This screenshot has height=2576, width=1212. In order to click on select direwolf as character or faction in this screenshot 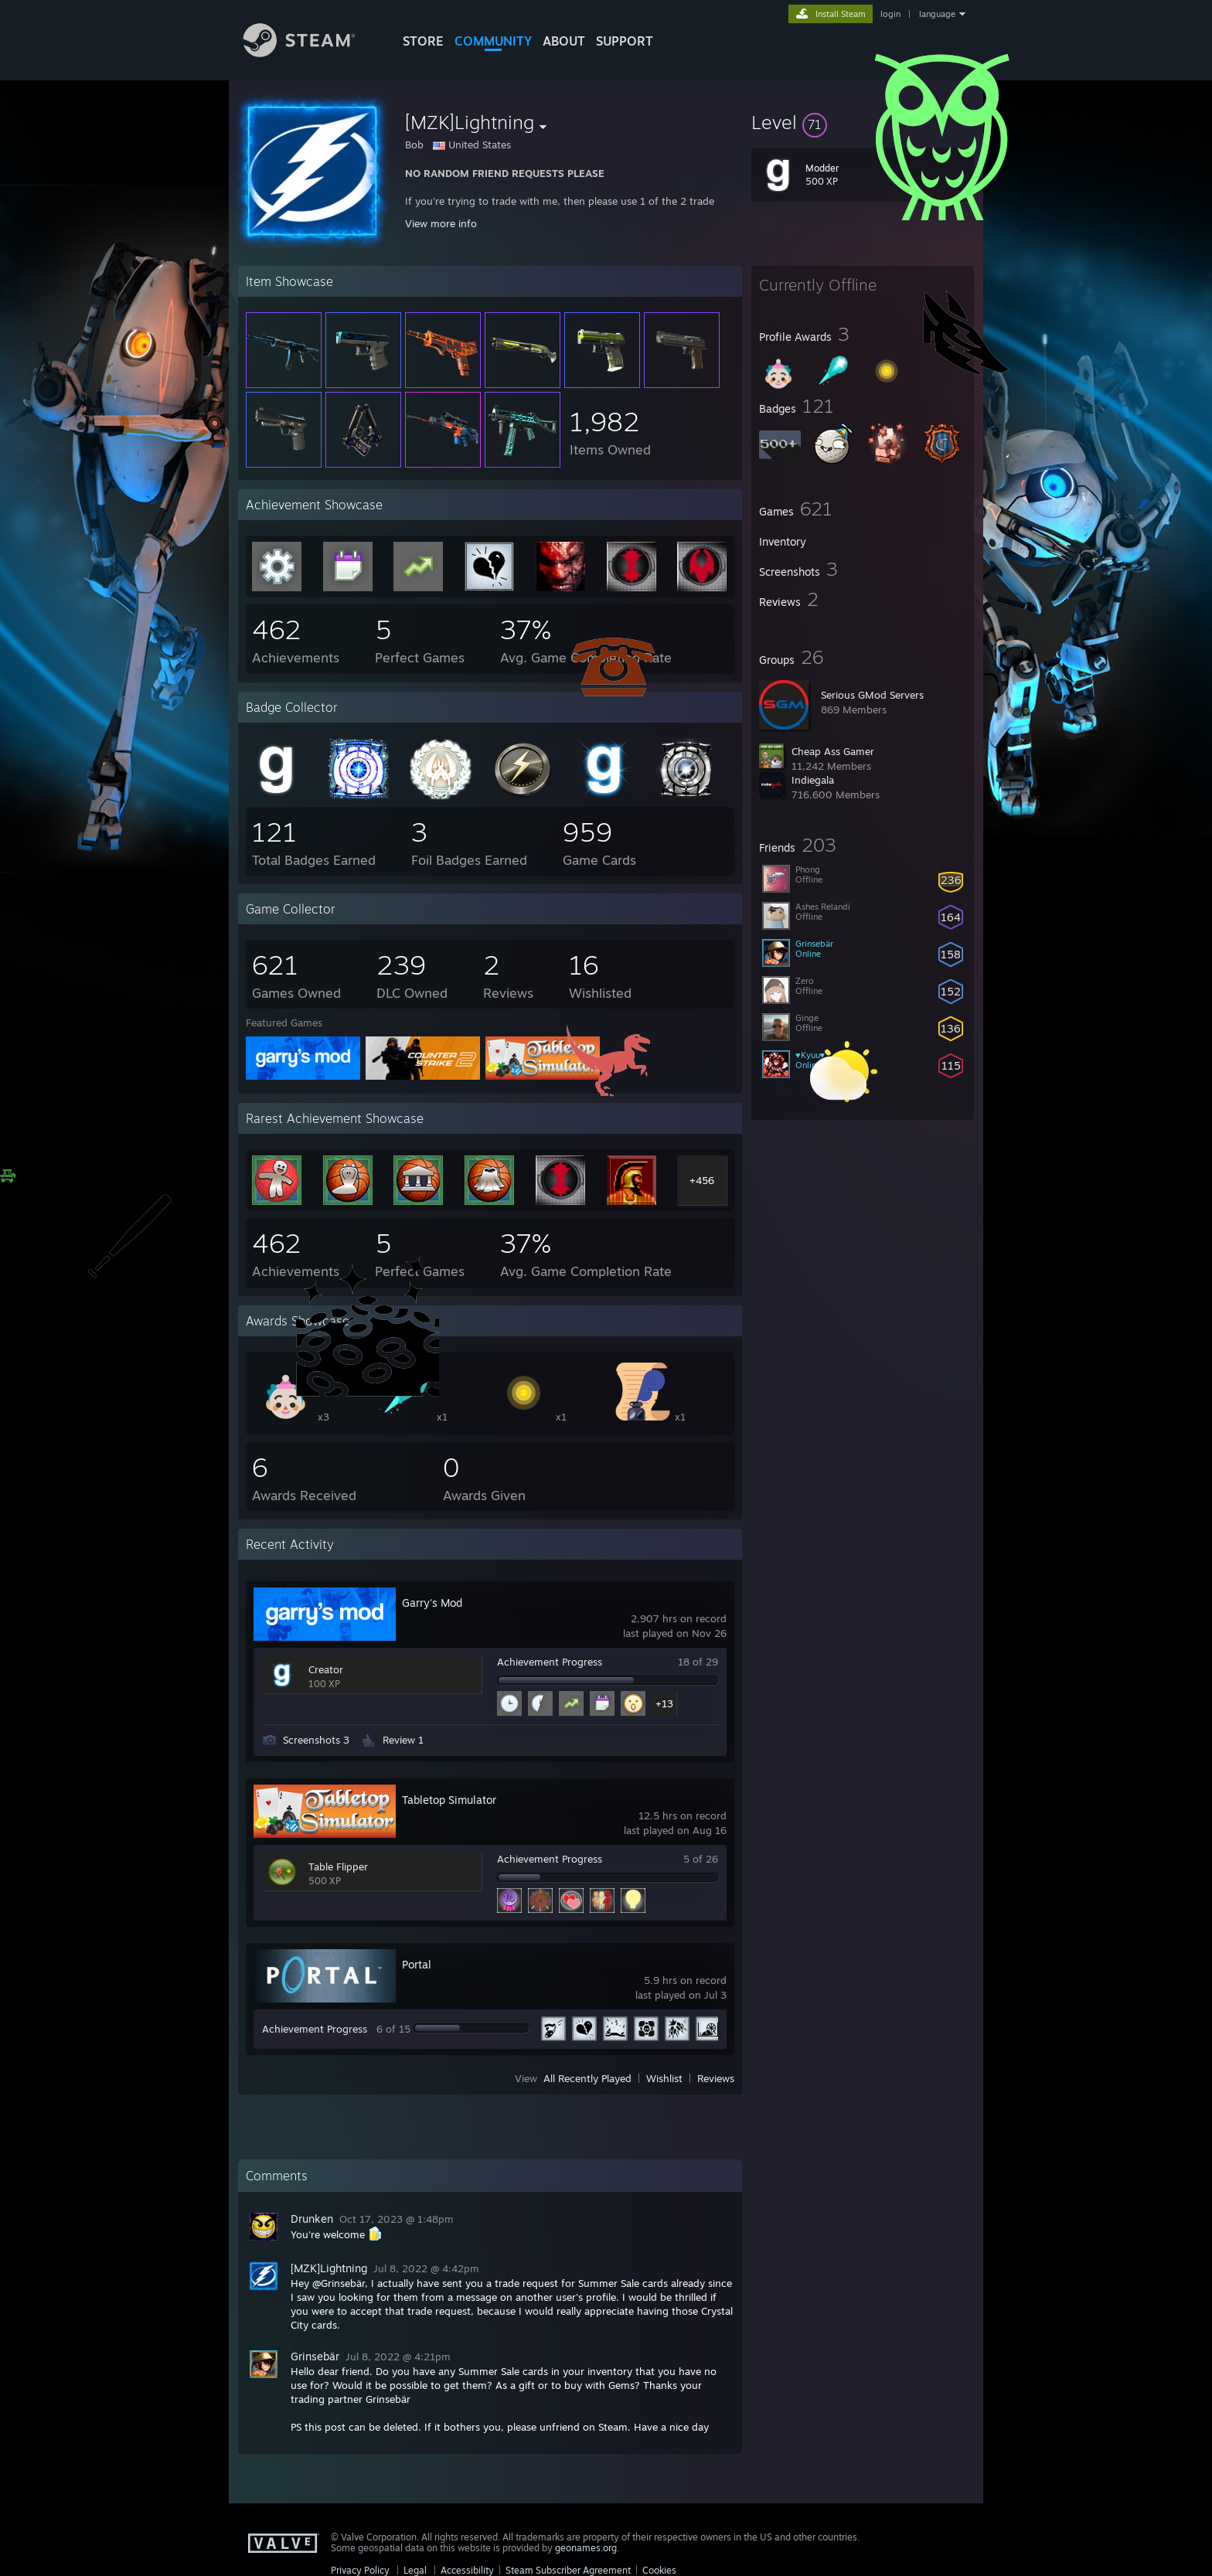, I will do `click(966, 333)`.